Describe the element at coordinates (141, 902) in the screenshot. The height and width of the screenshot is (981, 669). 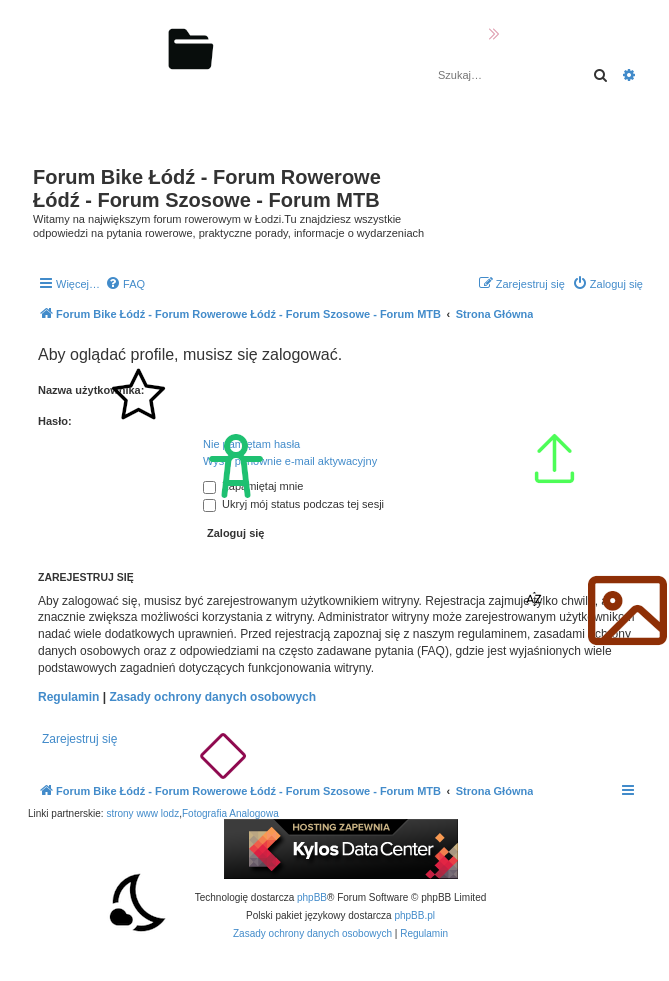
I see `switch to dark mode or night theme` at that location.